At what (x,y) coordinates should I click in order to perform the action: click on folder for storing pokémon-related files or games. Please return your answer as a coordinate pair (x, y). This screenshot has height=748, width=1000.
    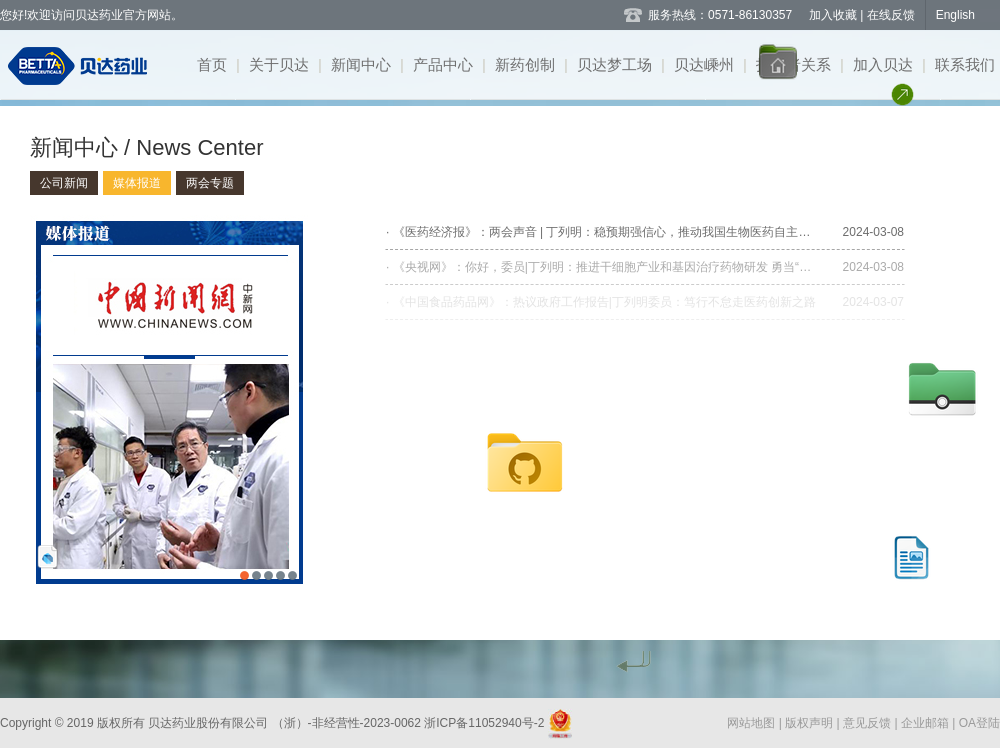
    Looking at the image, I should click on (942, 391).